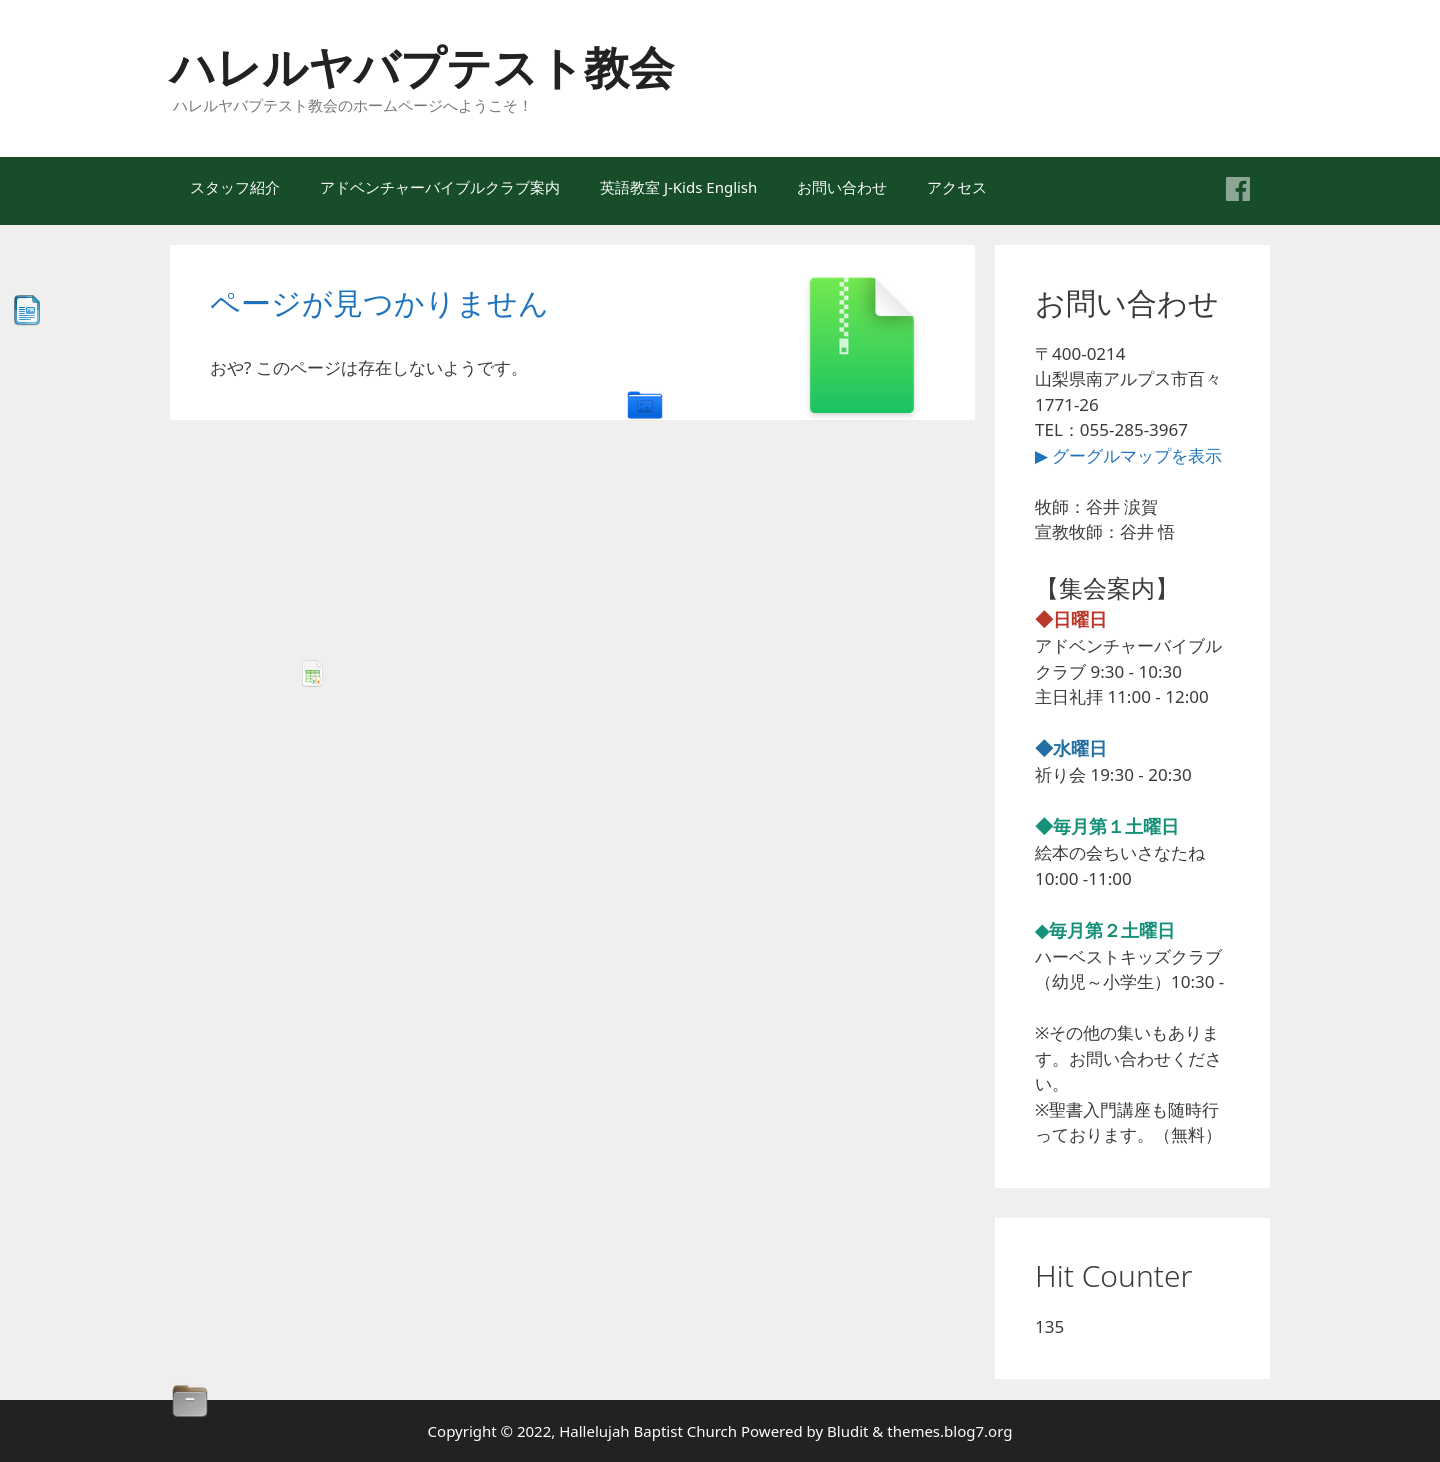  I want to click on open a libreoffice writer text document, so click(27, 310).